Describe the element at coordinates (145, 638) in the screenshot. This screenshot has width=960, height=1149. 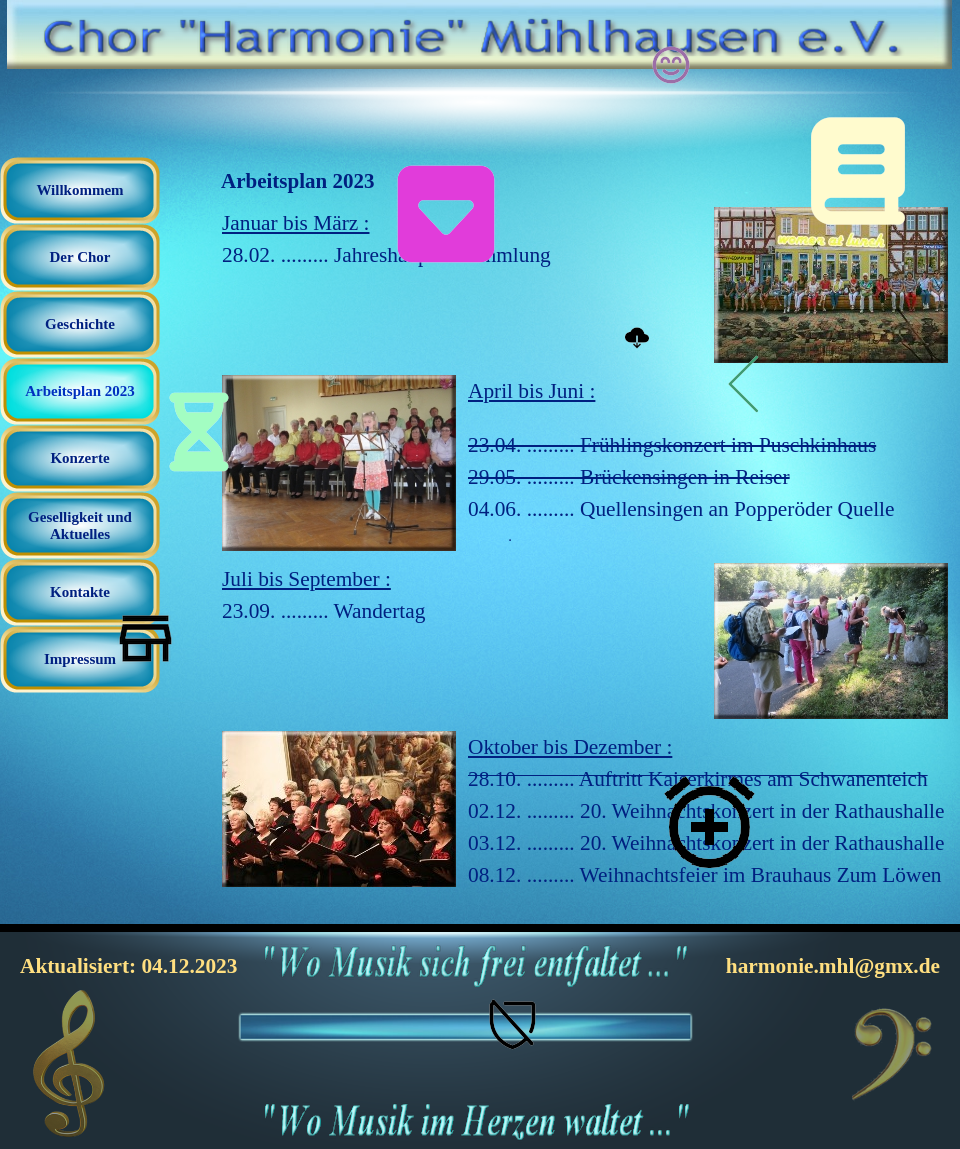
I see `find nearby stores or shops` at that location.